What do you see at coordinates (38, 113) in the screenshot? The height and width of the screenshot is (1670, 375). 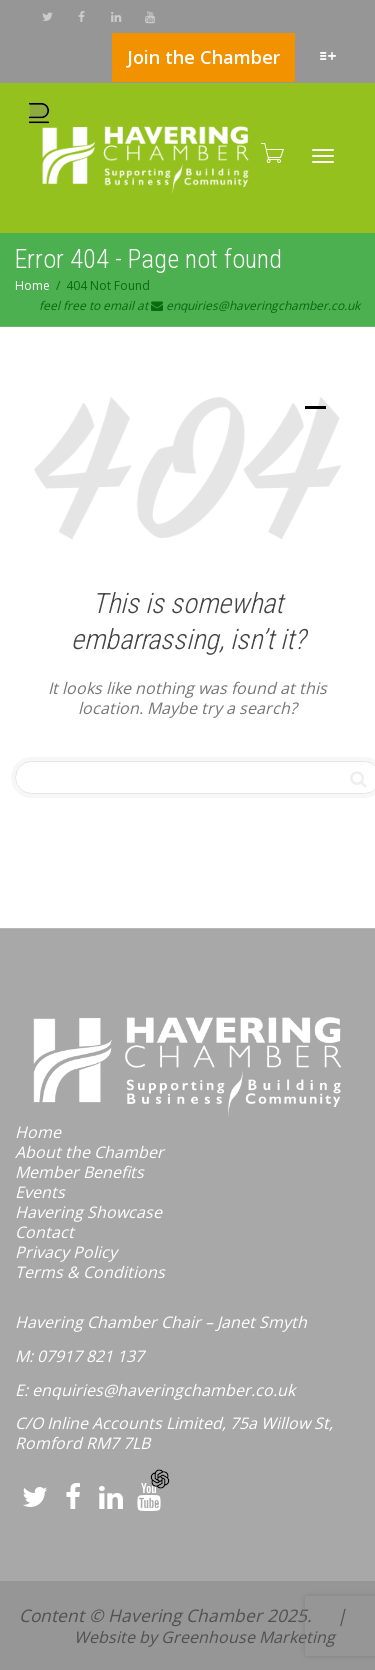 I see `represents a mathematical superset relationship` at bounding box center [38, 113].